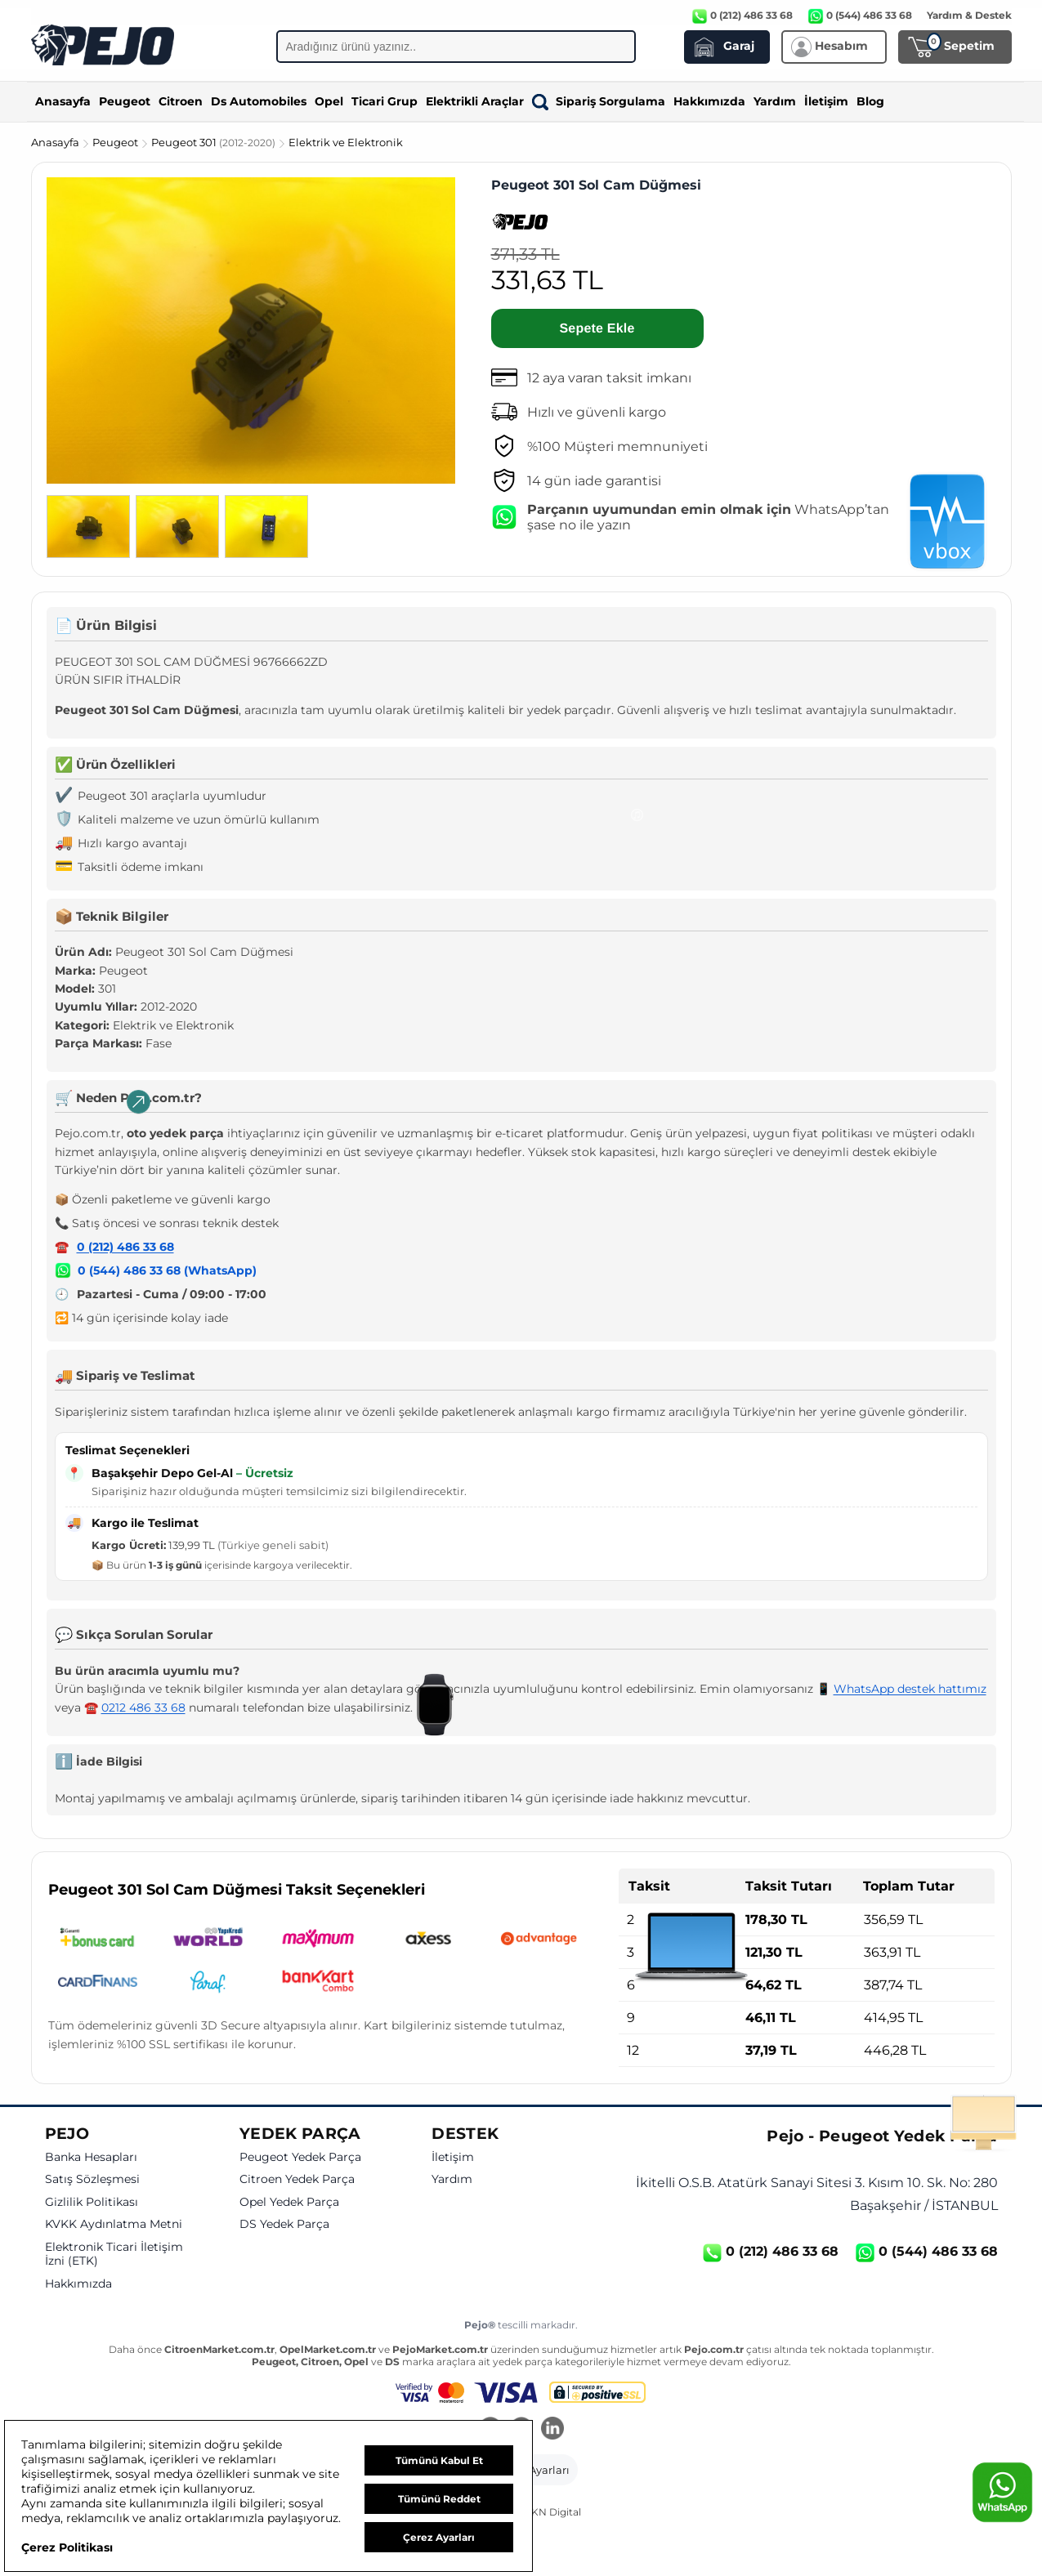  What do you see at coordinates (947, 521) in the screenshot?
I see `virtualbox virtual machine configuration file` at bounding box center [947, 521].